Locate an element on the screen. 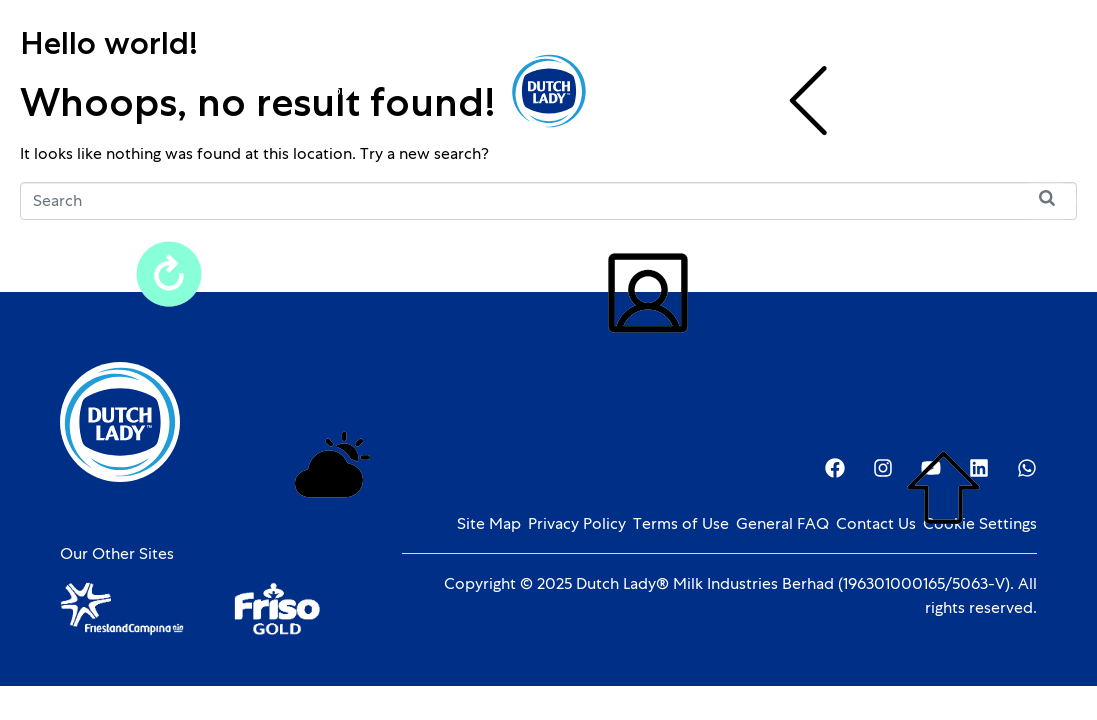 The height and width of the screenshot is (720, 1097). go back to the previous screen is located at coordinates (811, 100).